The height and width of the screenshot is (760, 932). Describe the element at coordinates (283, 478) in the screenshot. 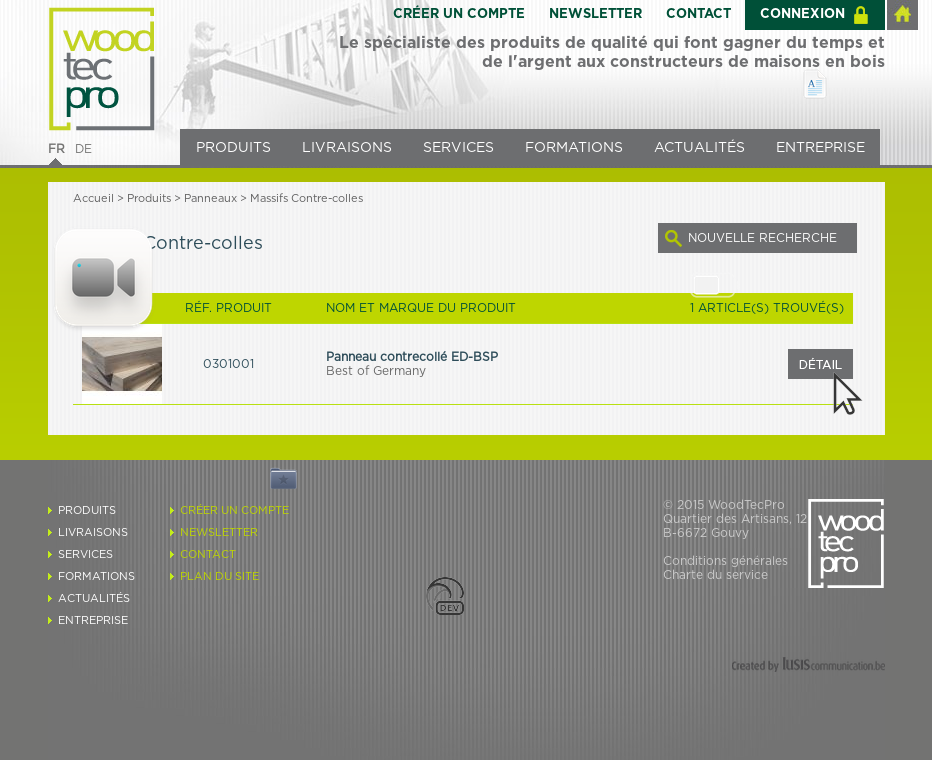

I see `open bookmarked or favorite files` at that location.